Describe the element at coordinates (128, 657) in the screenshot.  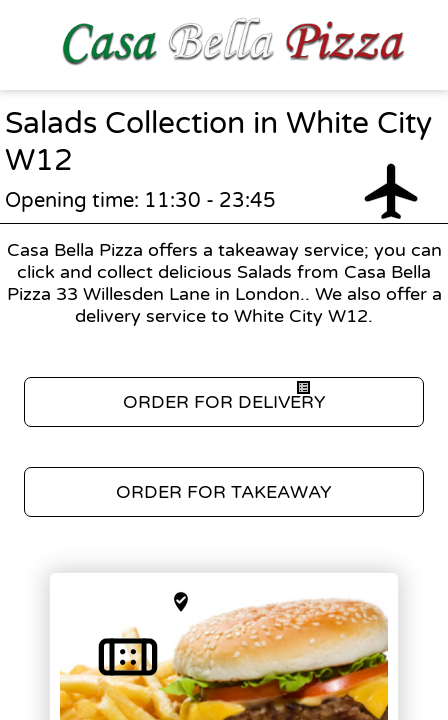
I see `access first aid or medical resources` at that location.